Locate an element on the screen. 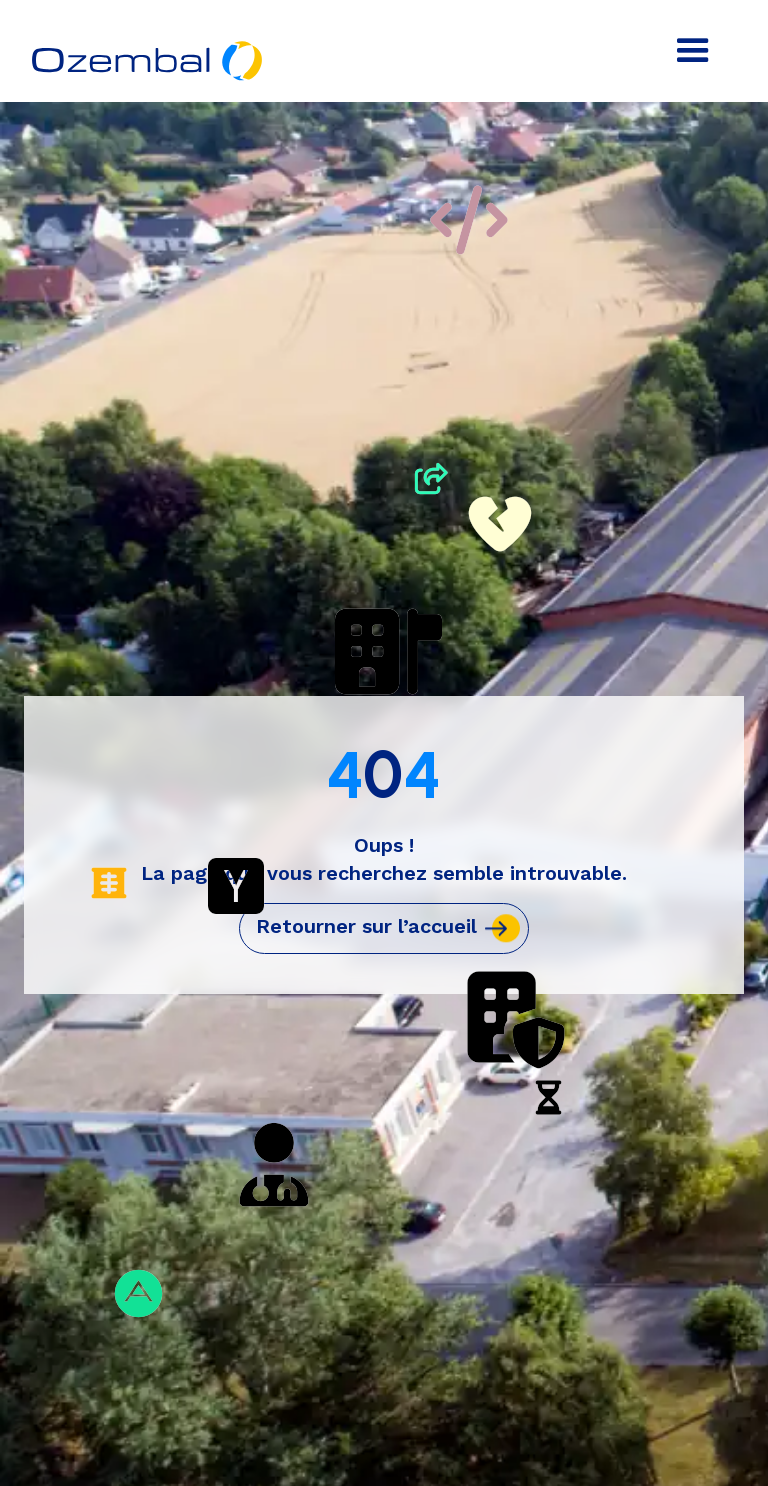 Image resolution: width=768 pixels, height=1486 pixels. view or edit source code is located at coordinates (469, 220).